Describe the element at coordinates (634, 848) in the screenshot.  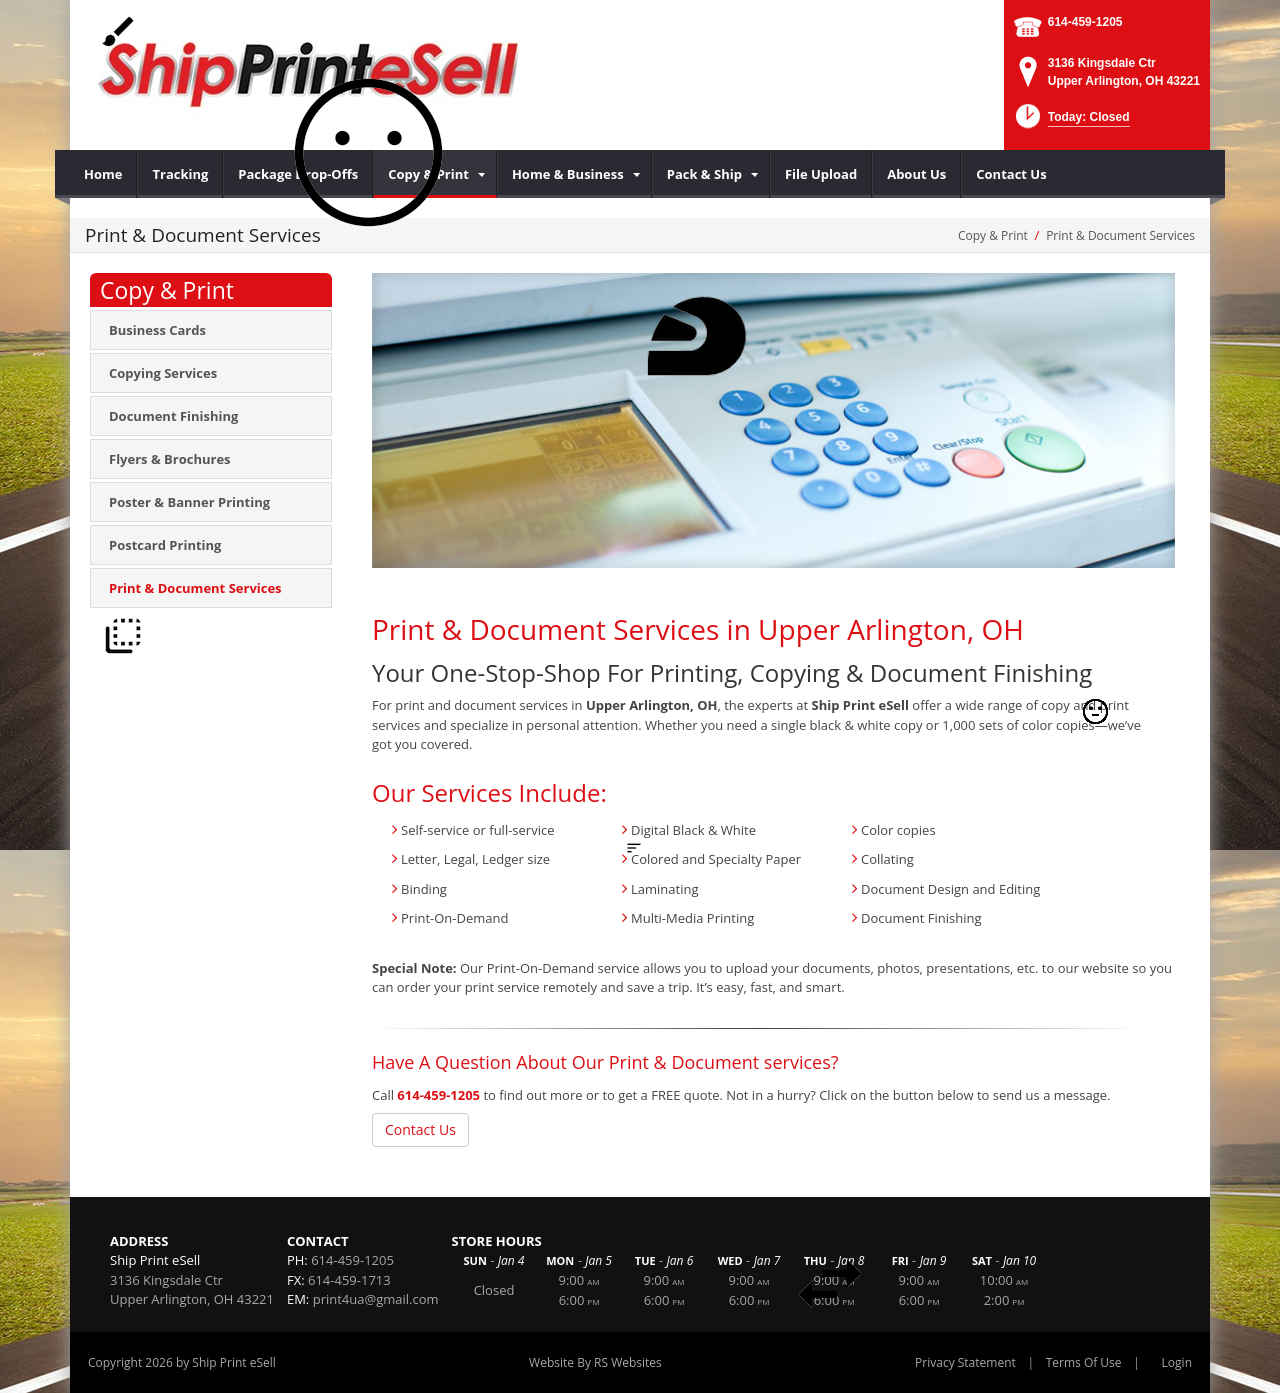
I see `sort items in a list` at that location.